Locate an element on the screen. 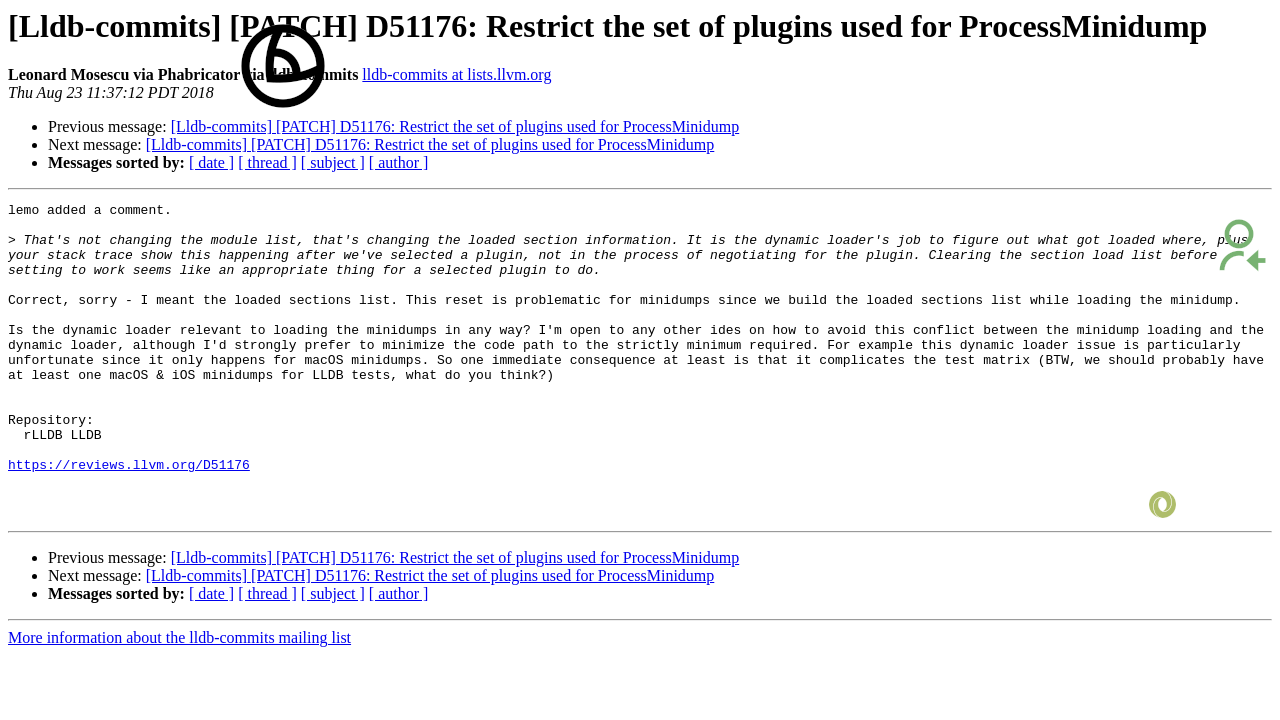 This screenshot has height=720, width=1280. CoreOS logo is located at coordinates (283, 66).